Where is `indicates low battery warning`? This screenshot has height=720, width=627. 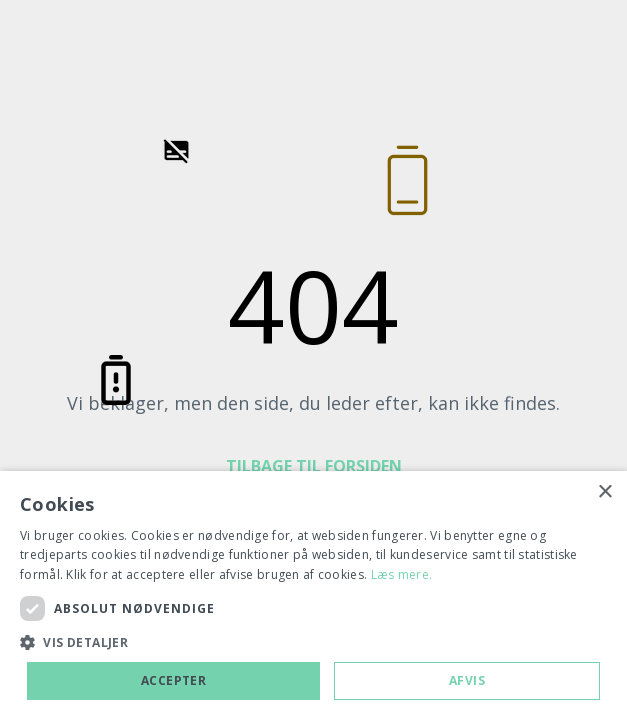 indicates low battery warning is located at coordinates (116, 380).